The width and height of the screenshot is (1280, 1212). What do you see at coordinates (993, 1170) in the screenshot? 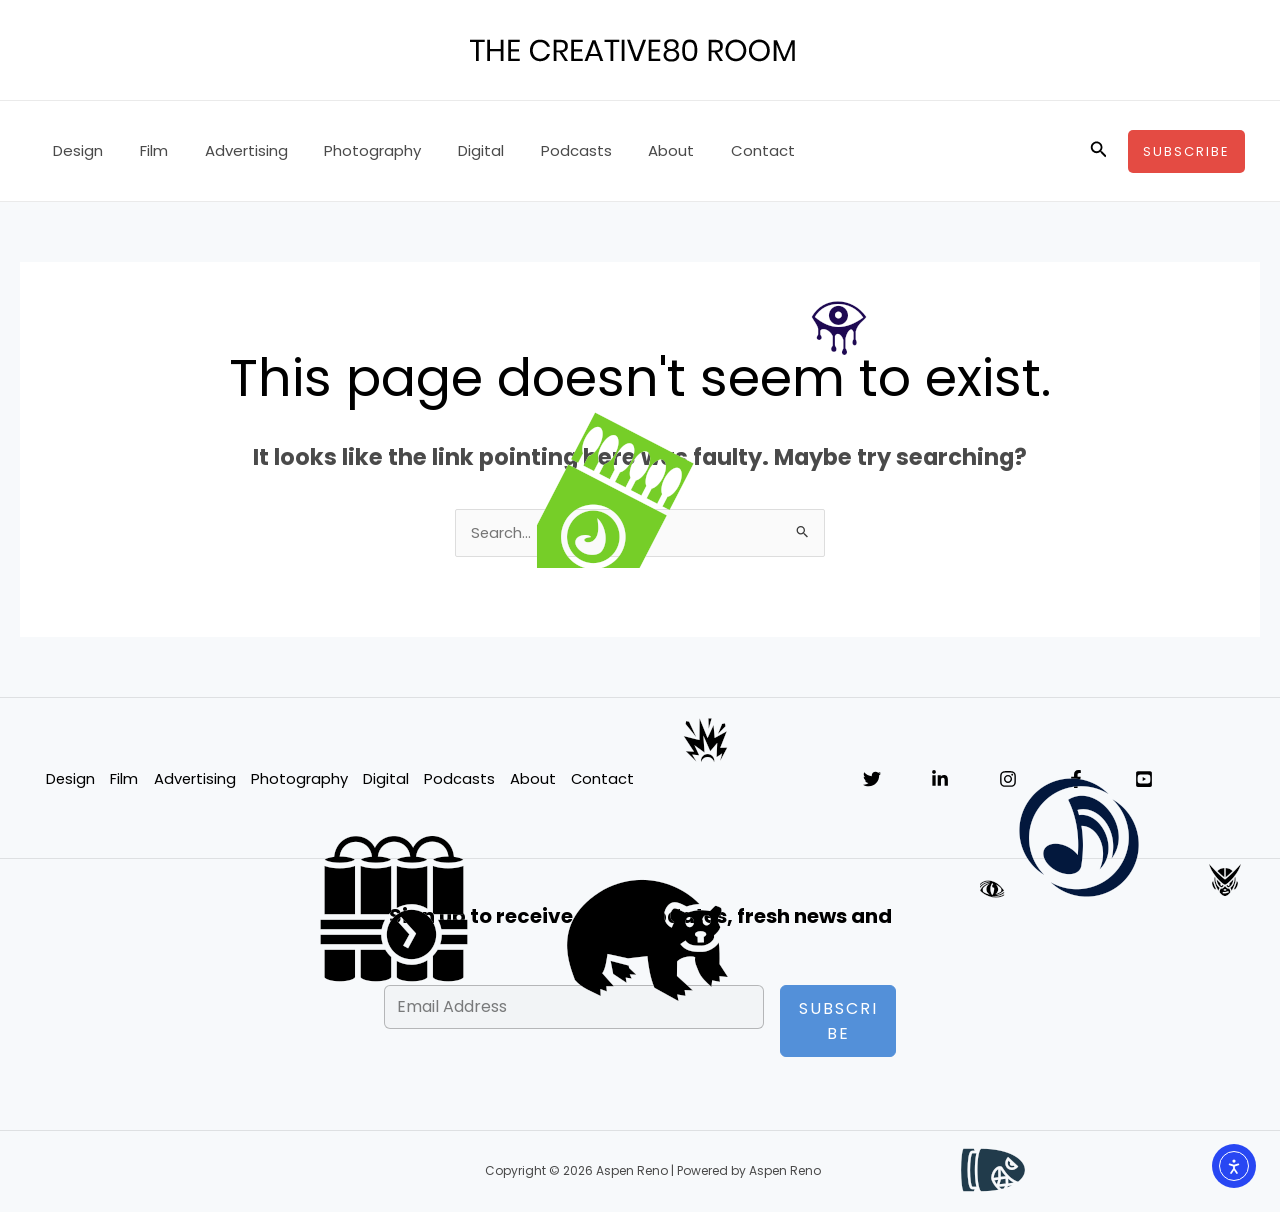
I see `bullet bill character from mario games` at bounding box center [993, 1170].